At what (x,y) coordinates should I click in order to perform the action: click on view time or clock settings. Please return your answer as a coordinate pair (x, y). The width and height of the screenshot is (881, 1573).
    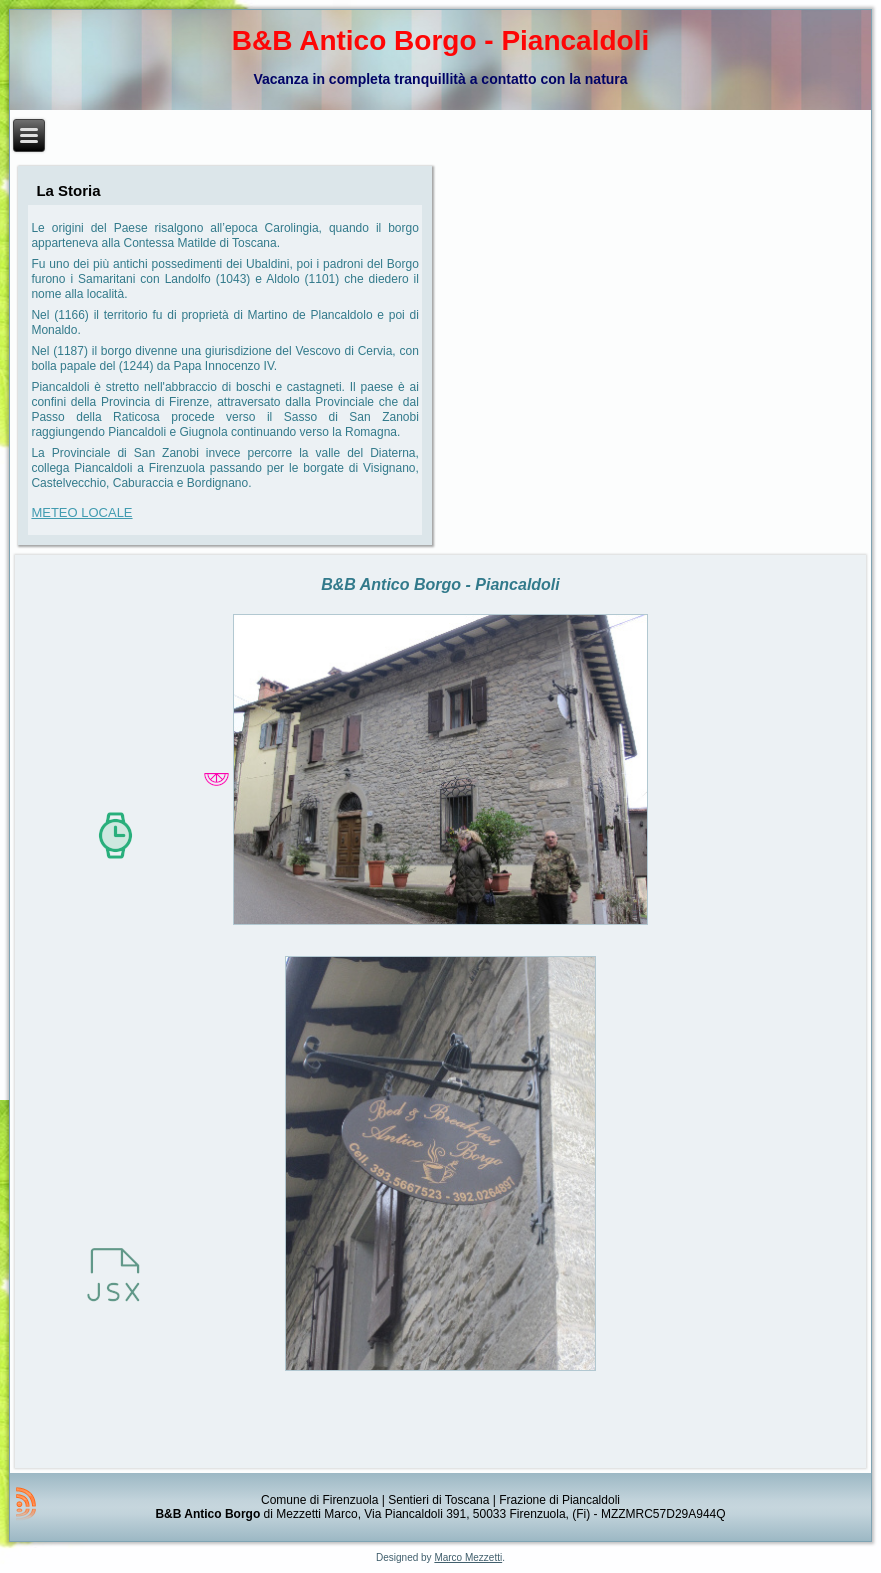
    Looking at the image, I should click on (115, 835).